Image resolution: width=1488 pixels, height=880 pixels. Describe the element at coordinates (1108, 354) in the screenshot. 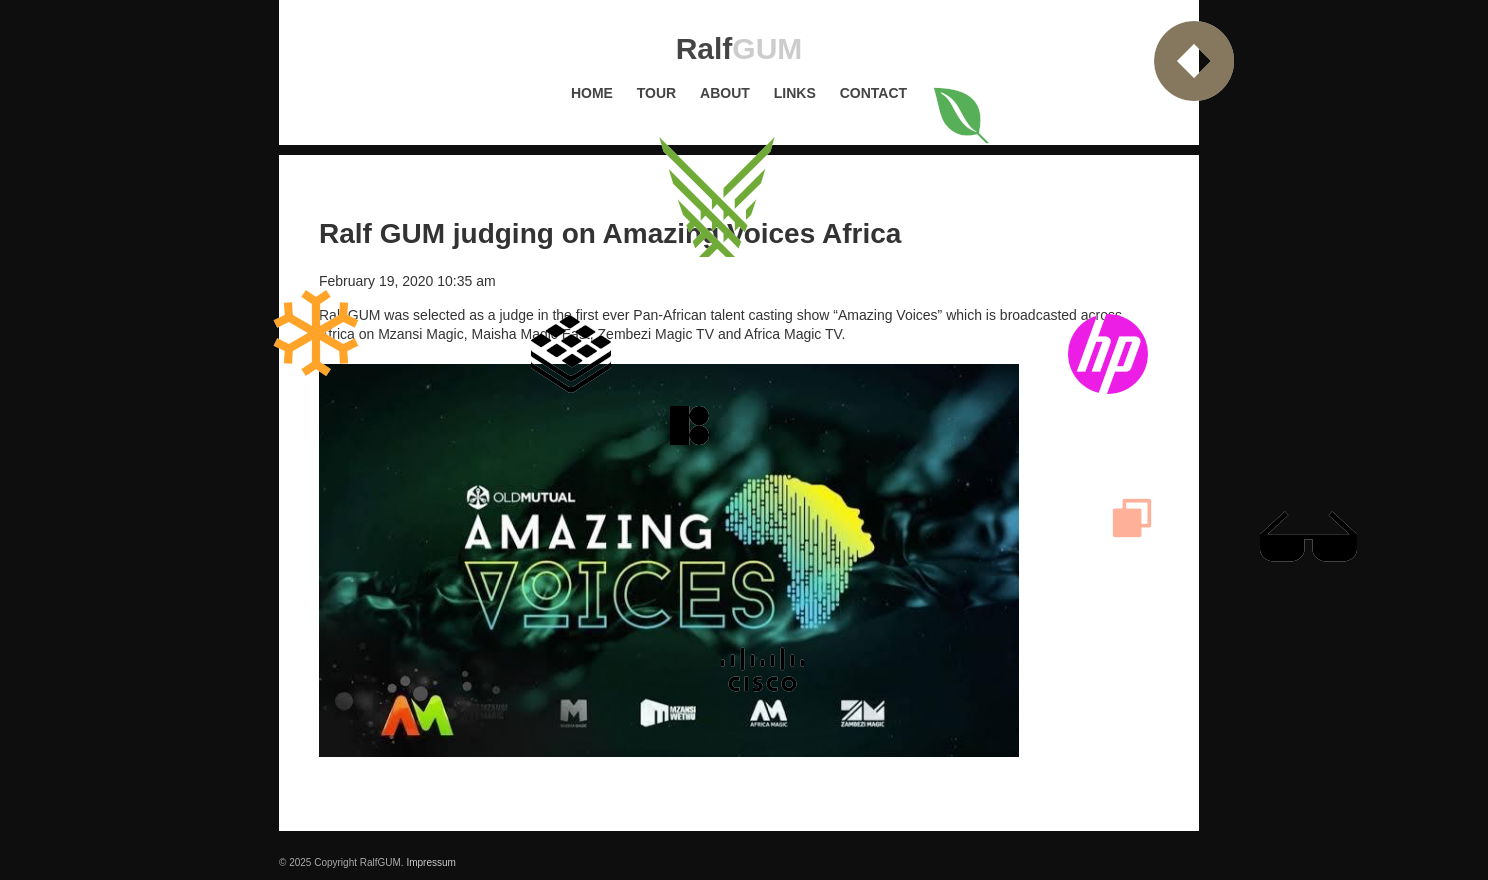

I see `HP brand logo` at that location.